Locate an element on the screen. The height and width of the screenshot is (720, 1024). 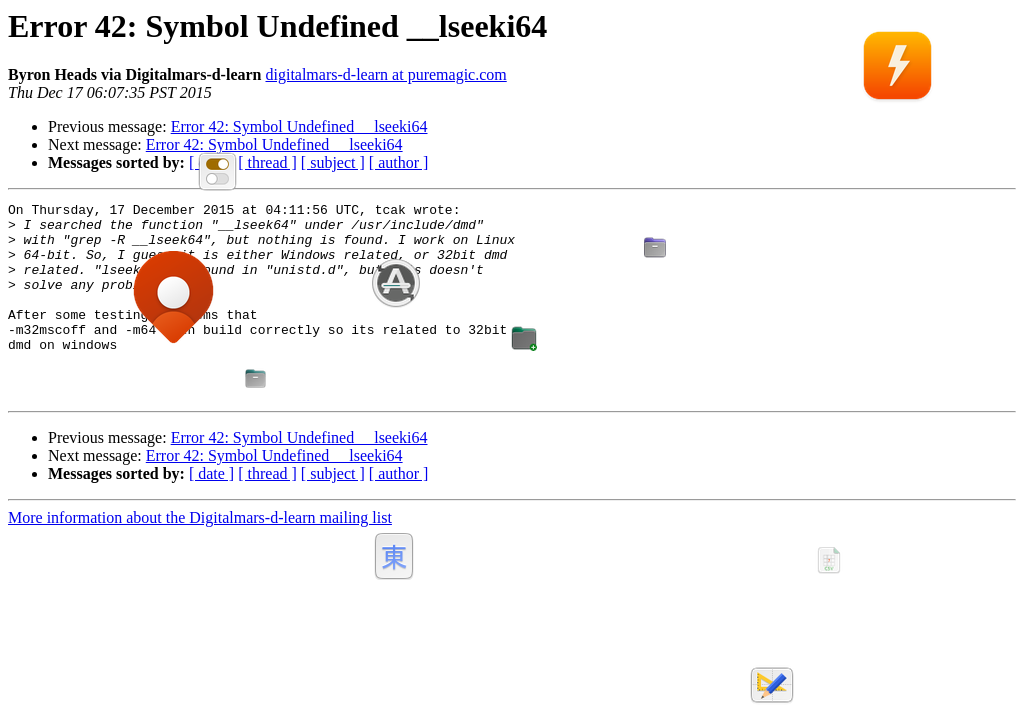
open the software update manager is located at coordinates (396, 283).